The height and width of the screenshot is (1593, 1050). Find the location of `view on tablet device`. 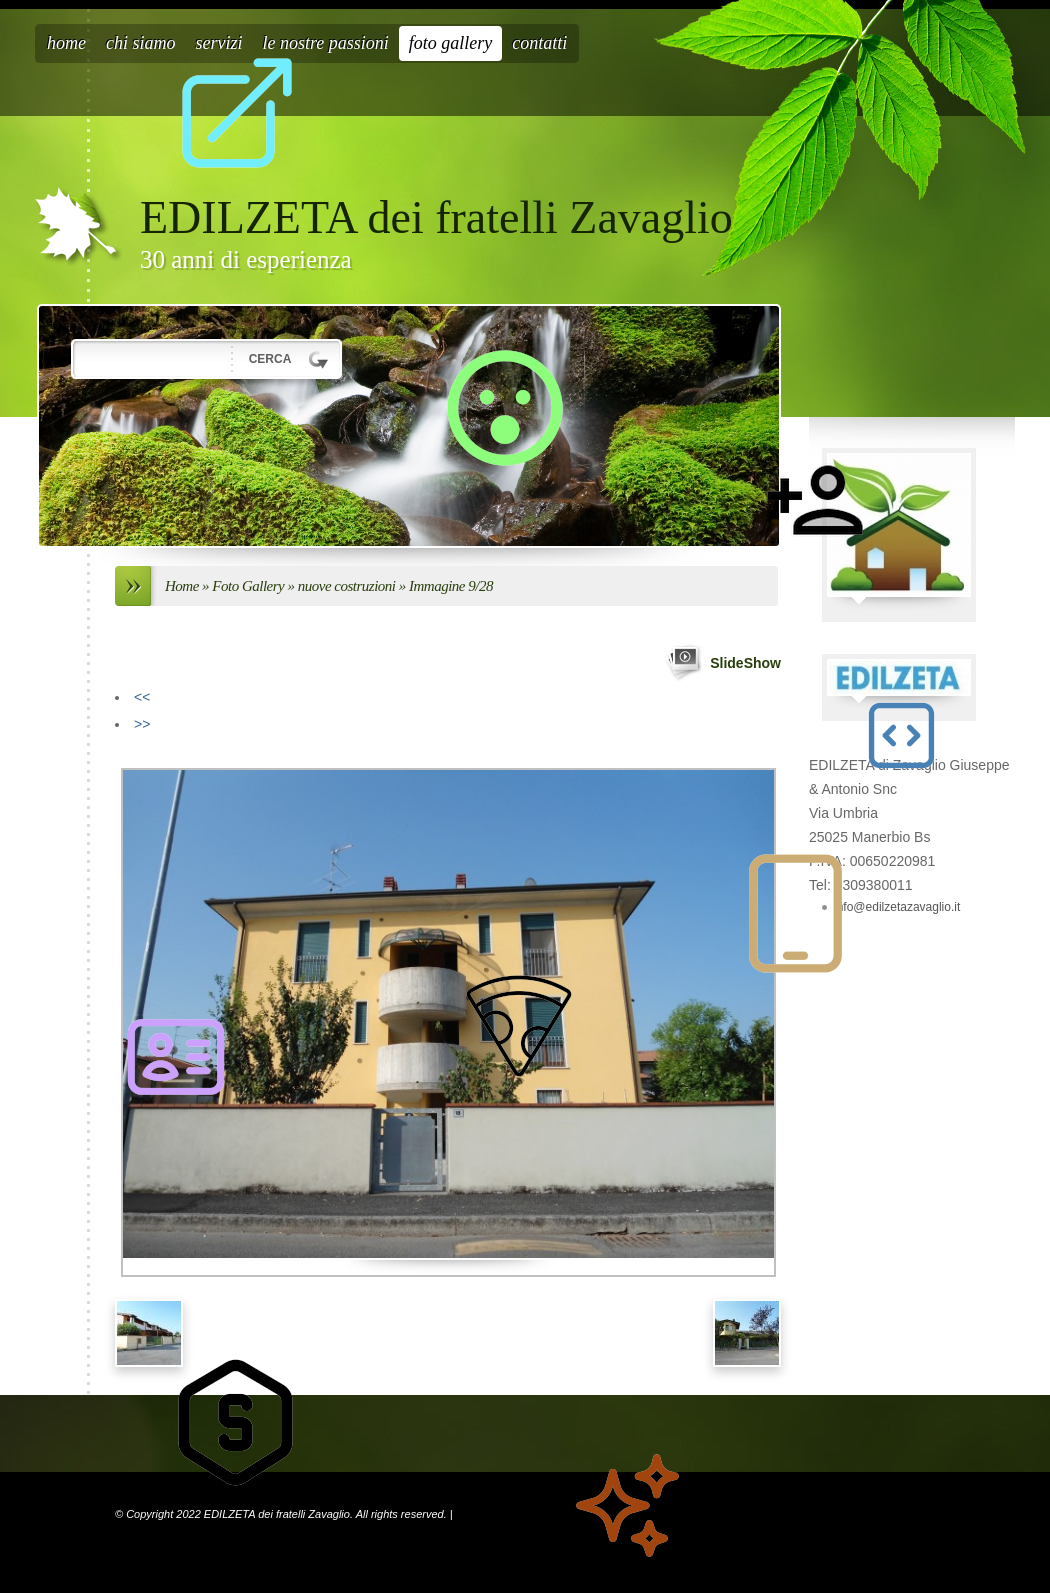

view on tablet device is located at coordinates (795, 913).